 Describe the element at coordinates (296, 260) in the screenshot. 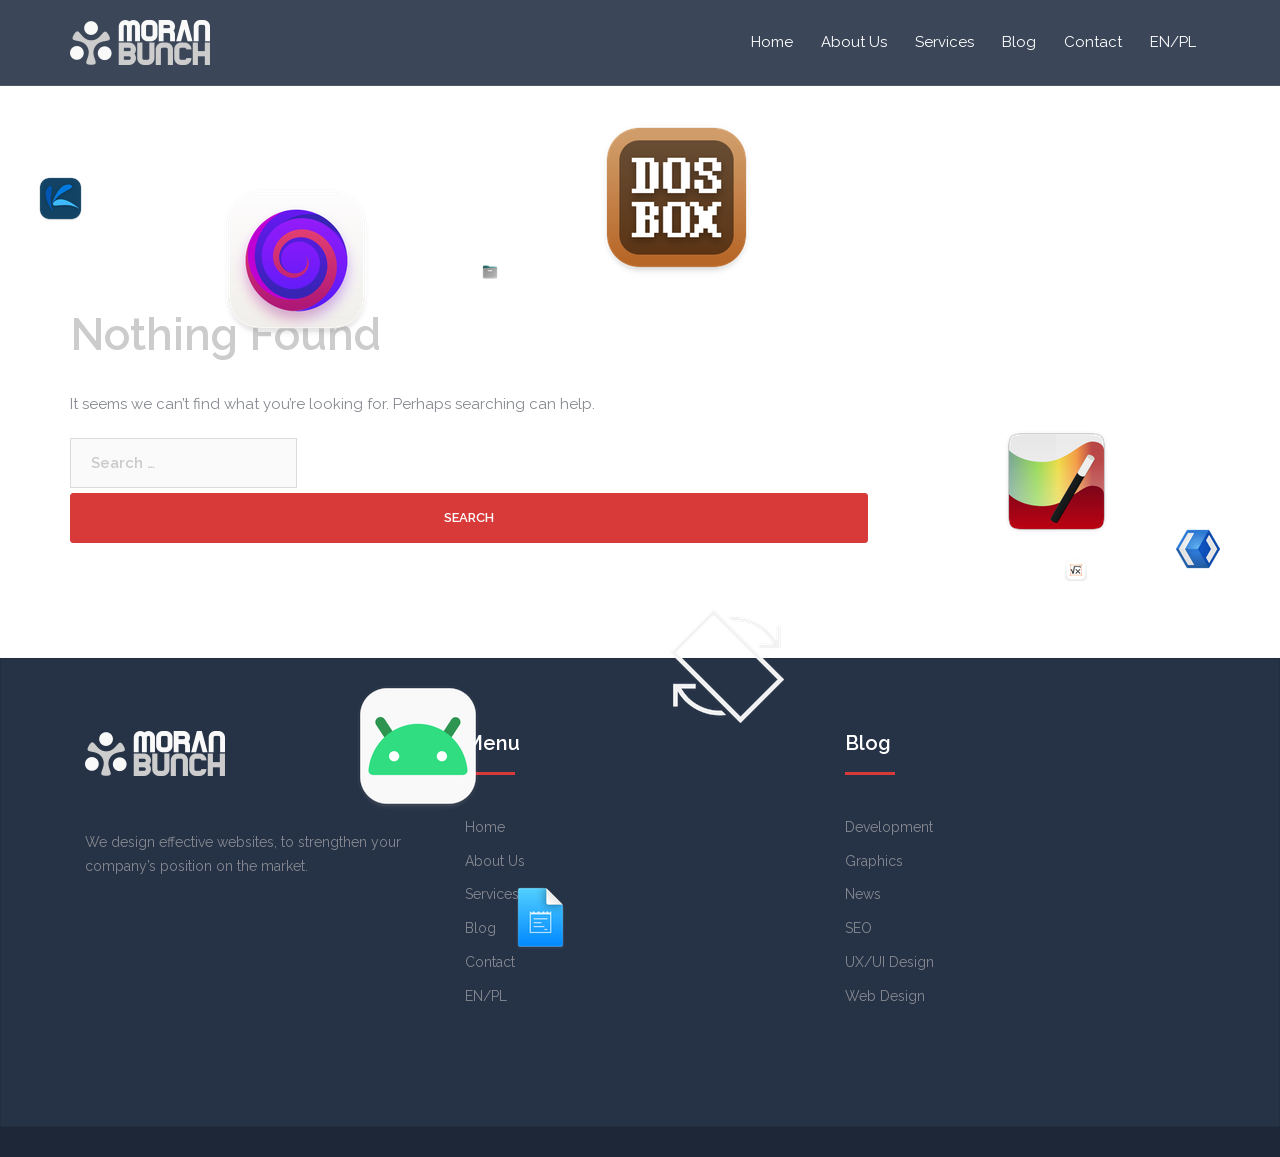

I see `open transporter app for uploading content to app store connect` at that location.